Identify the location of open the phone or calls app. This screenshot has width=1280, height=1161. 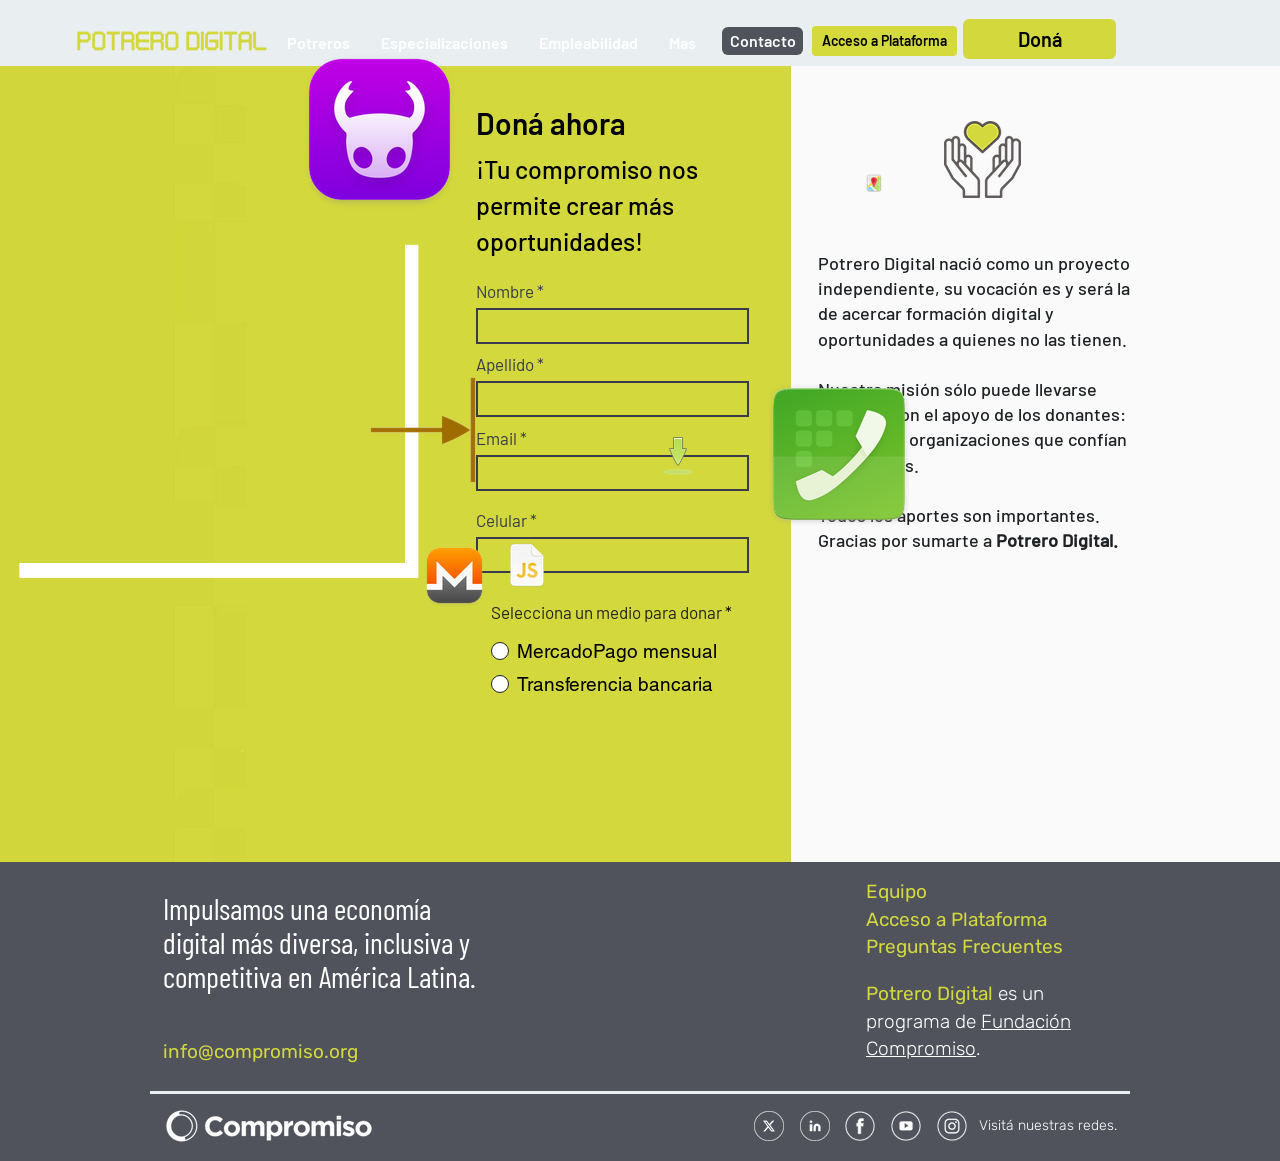
(839, 454).